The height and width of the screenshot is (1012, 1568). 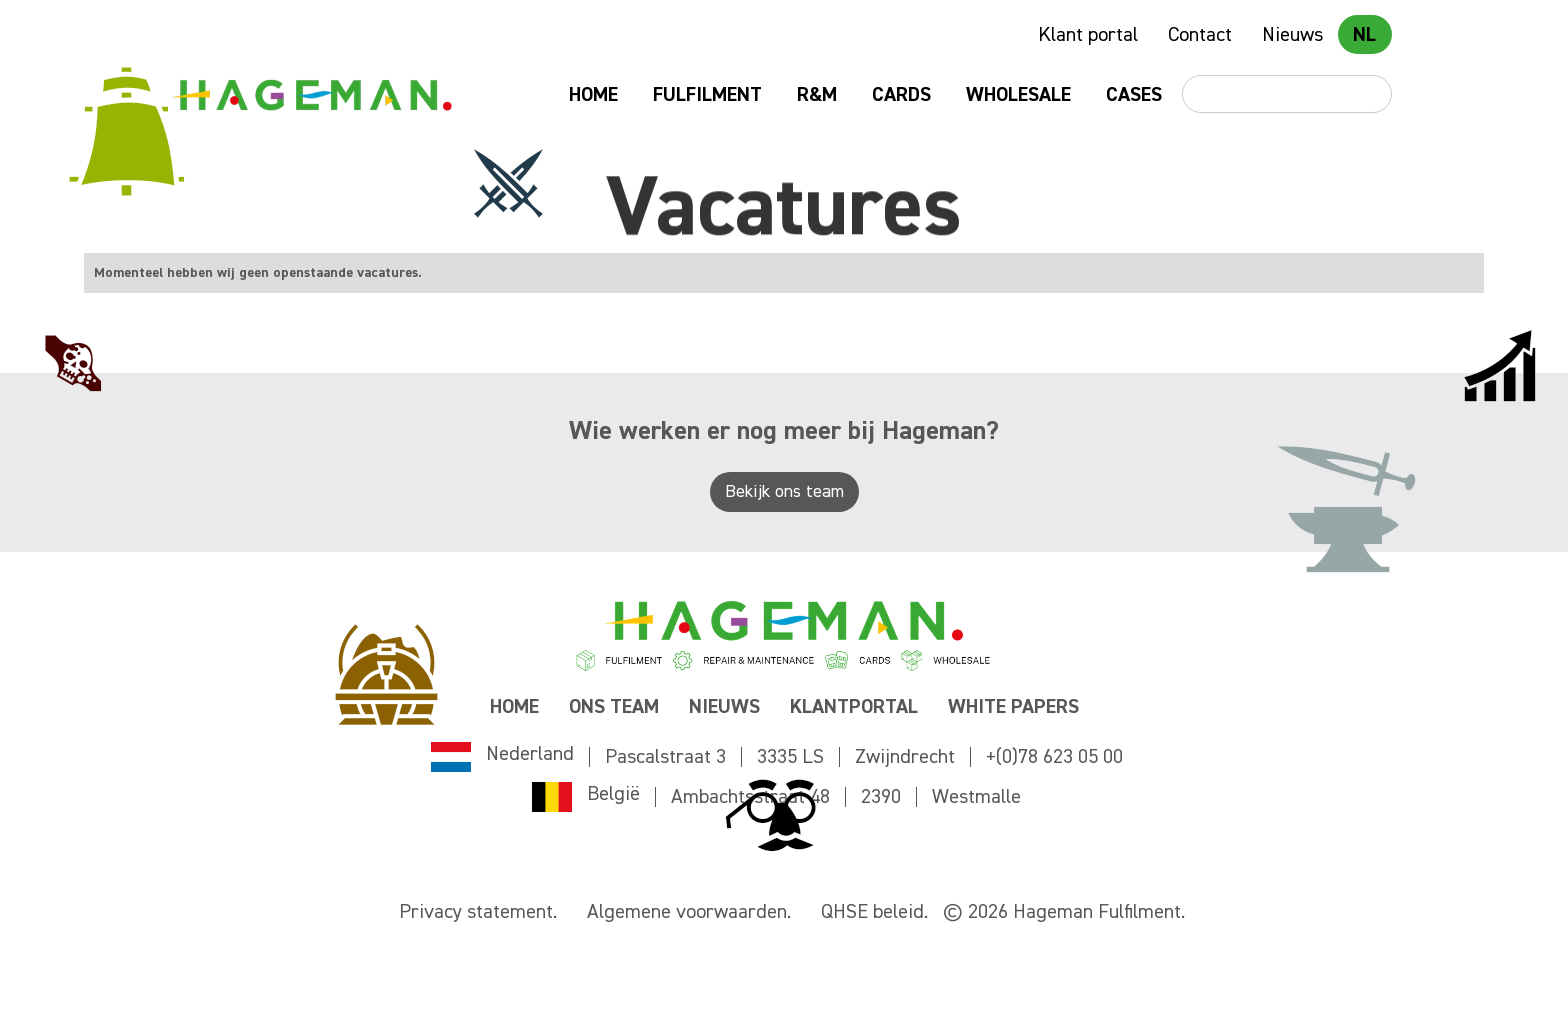 I want to click on access the weapon crafting menu, so click(x=1346, y=503).